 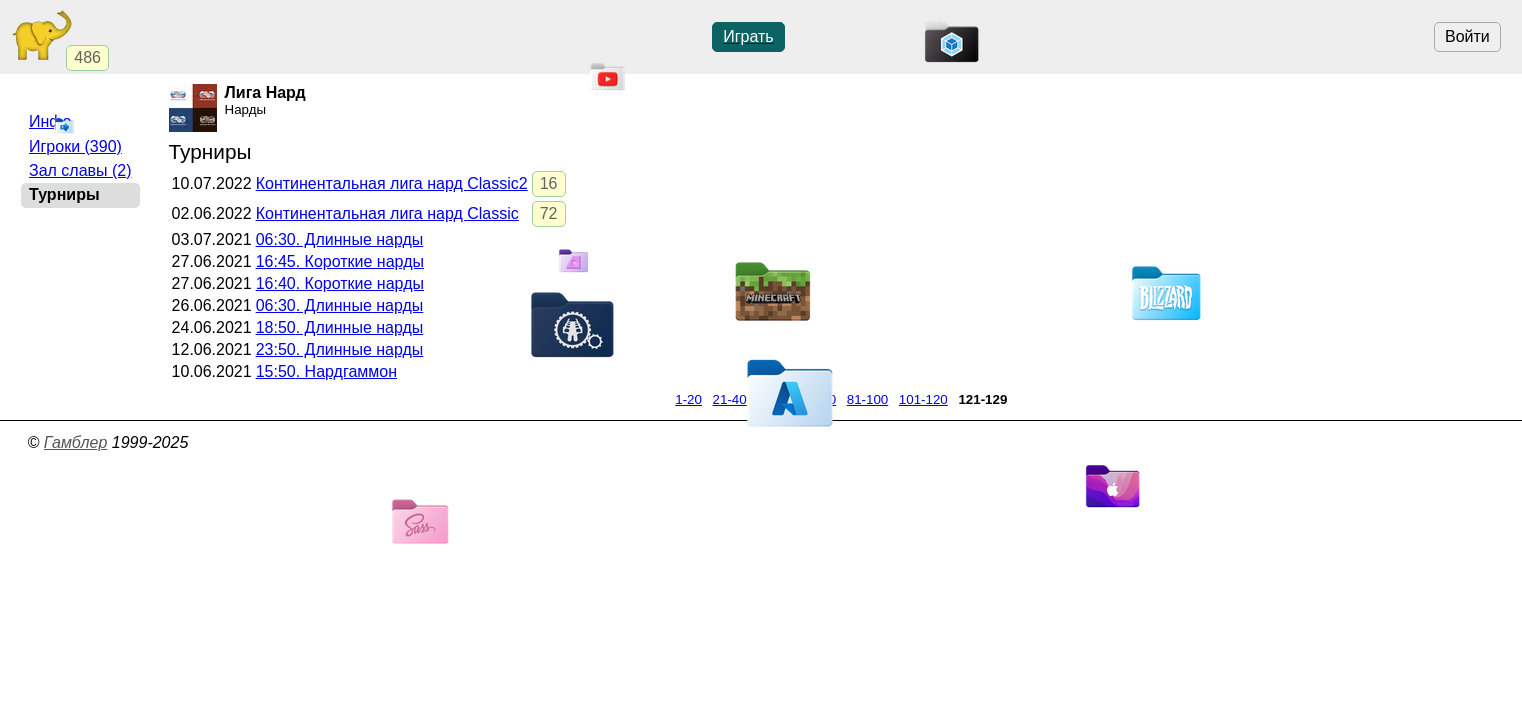 What do you see at coordinates (573, 261) in the screenshot?
I see `open affinity photo project files folder` at bounding box center [573, 261].